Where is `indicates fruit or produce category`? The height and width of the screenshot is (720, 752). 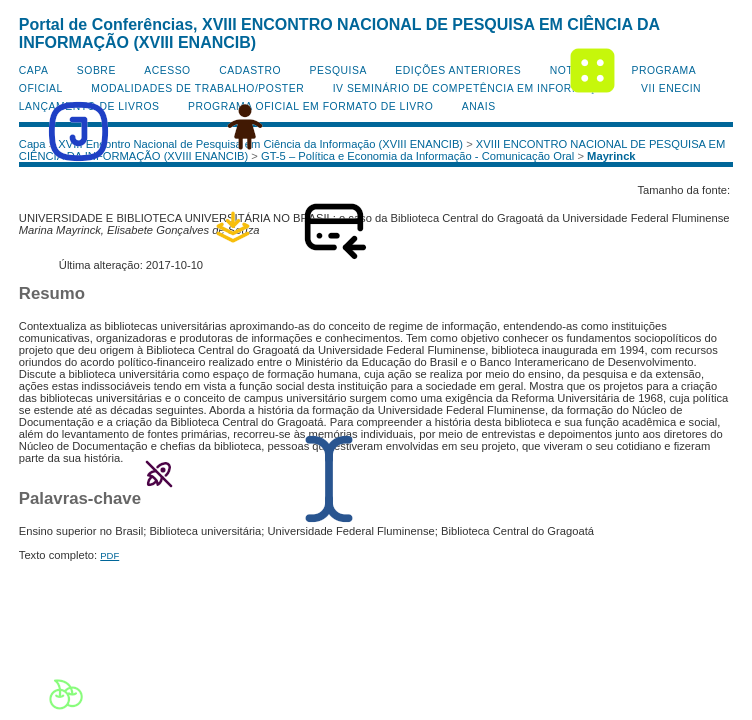 indicates fruit or produce category is located at coordinates (65, 694).